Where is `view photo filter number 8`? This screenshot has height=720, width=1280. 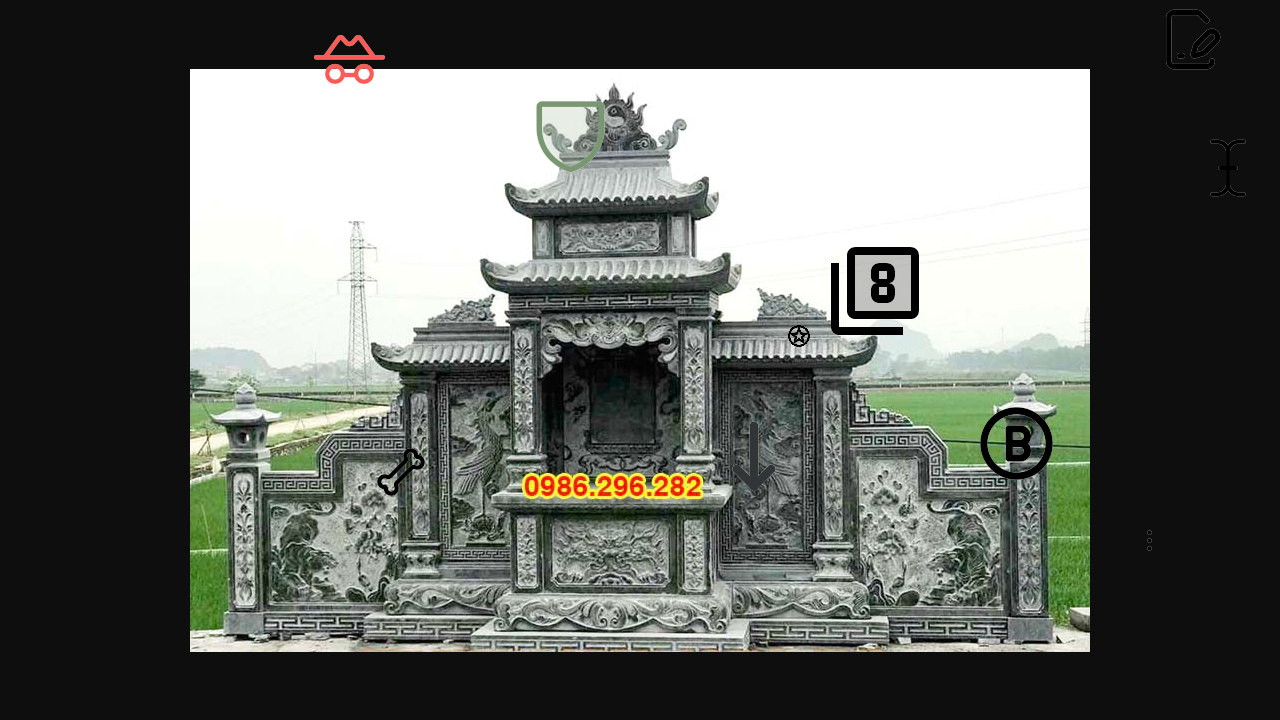 view photo filter number 8 is located at coordinates (875, 291).